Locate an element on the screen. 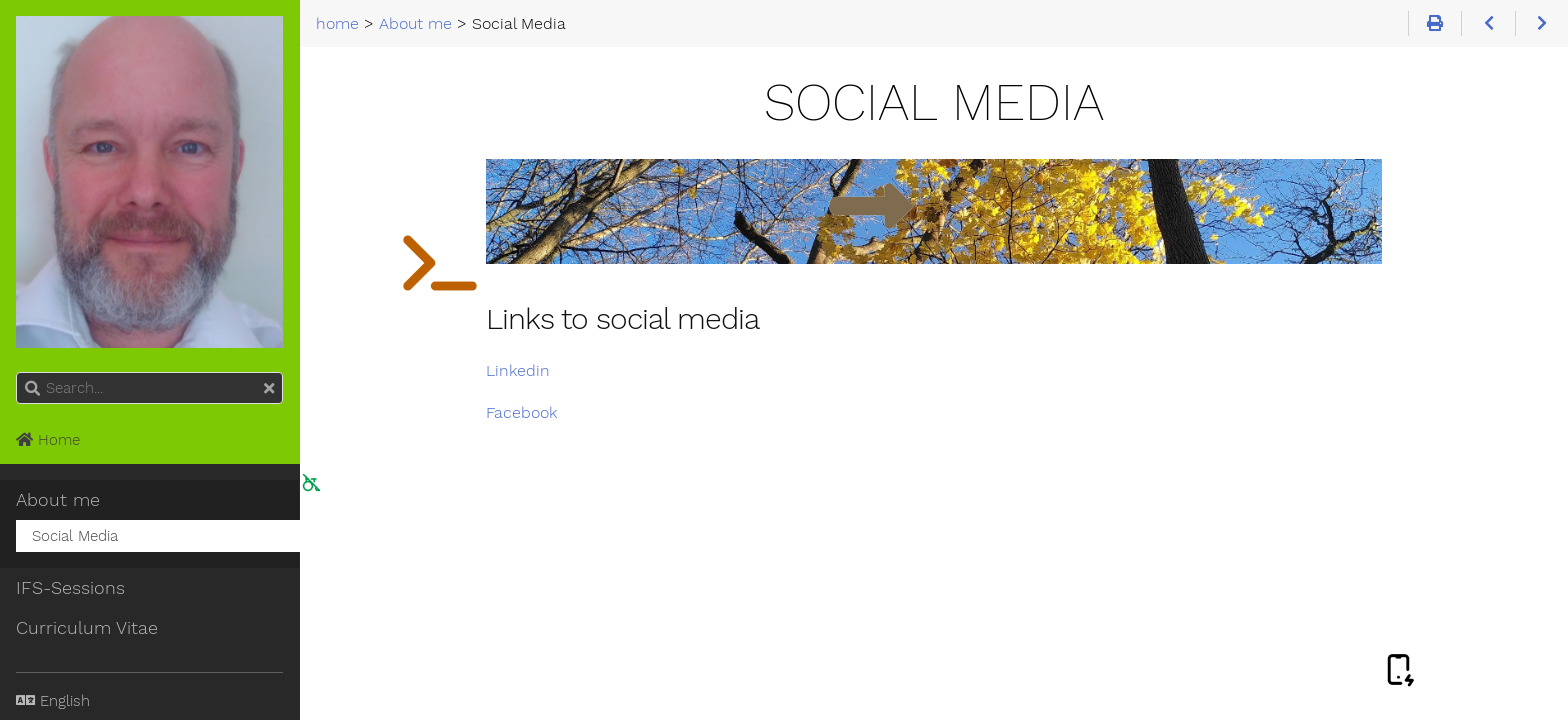  indicates wheelchair accessibility is unavailable is located at coordinates (311, 482).